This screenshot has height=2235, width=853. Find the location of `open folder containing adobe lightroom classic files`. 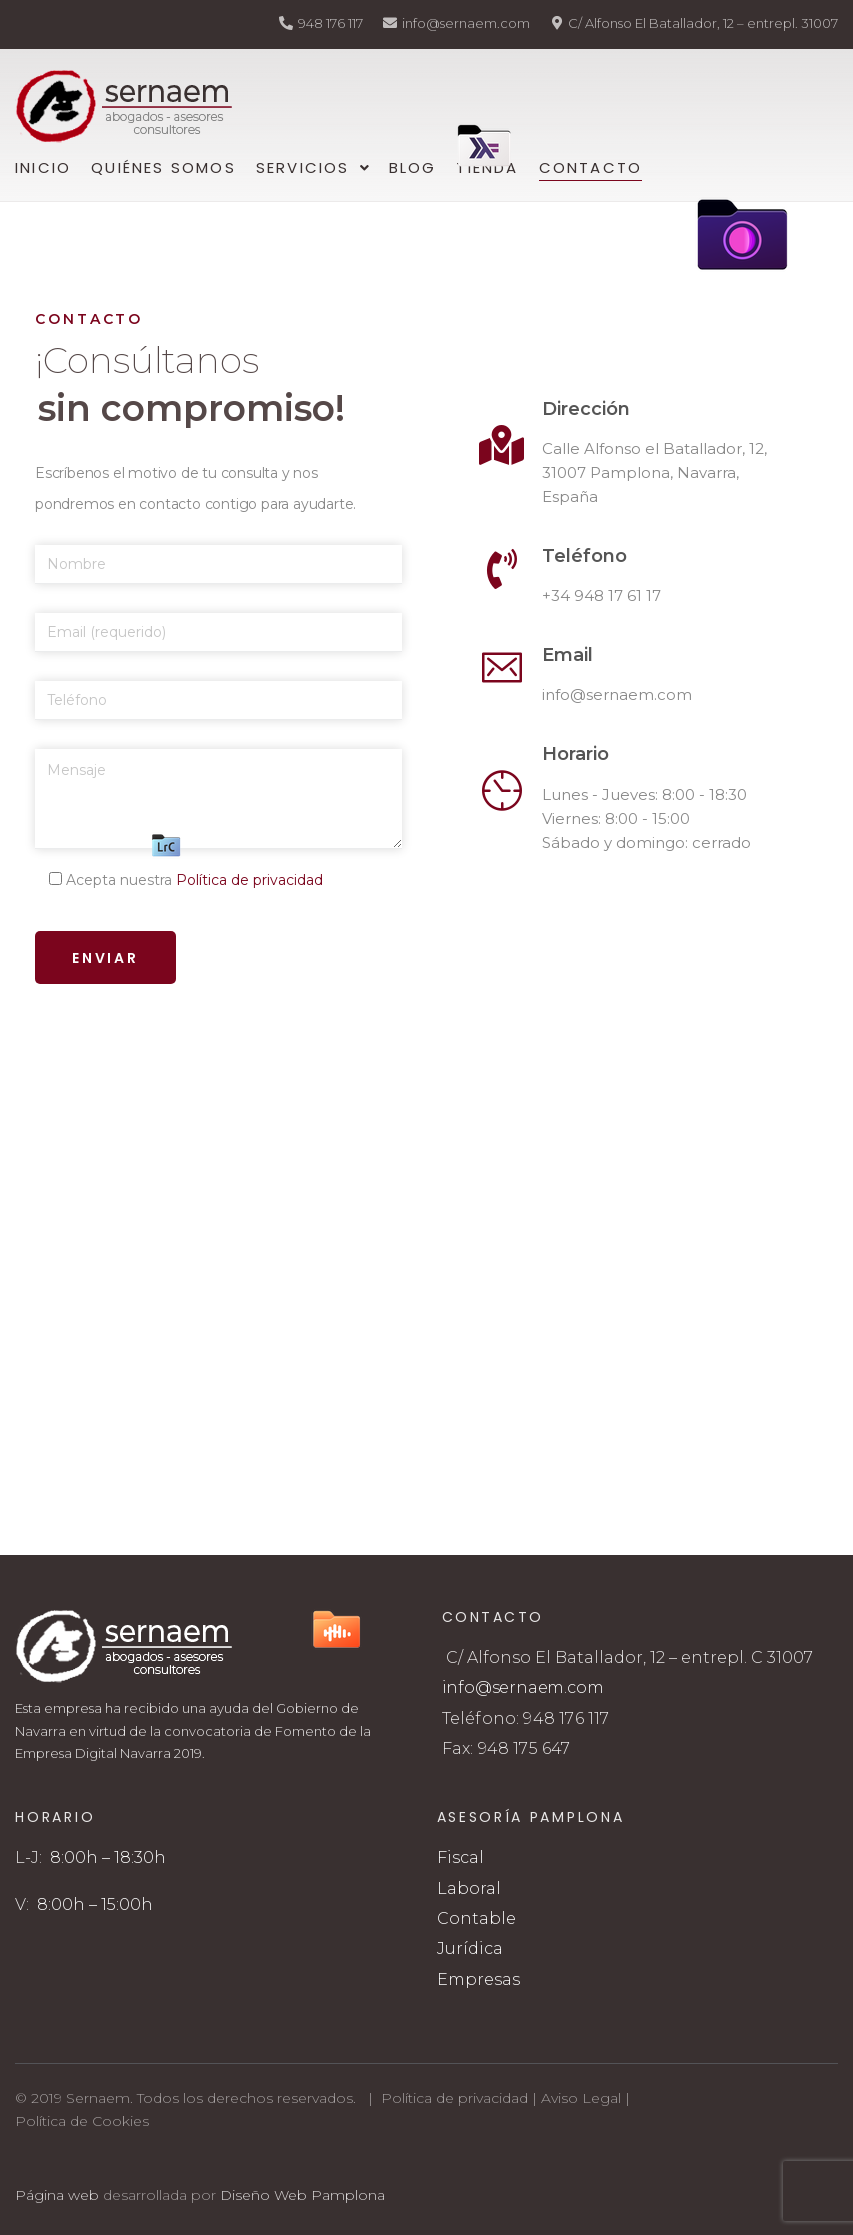

open folder containing adobe lightroom classic files is located at coordinates (166, 846).